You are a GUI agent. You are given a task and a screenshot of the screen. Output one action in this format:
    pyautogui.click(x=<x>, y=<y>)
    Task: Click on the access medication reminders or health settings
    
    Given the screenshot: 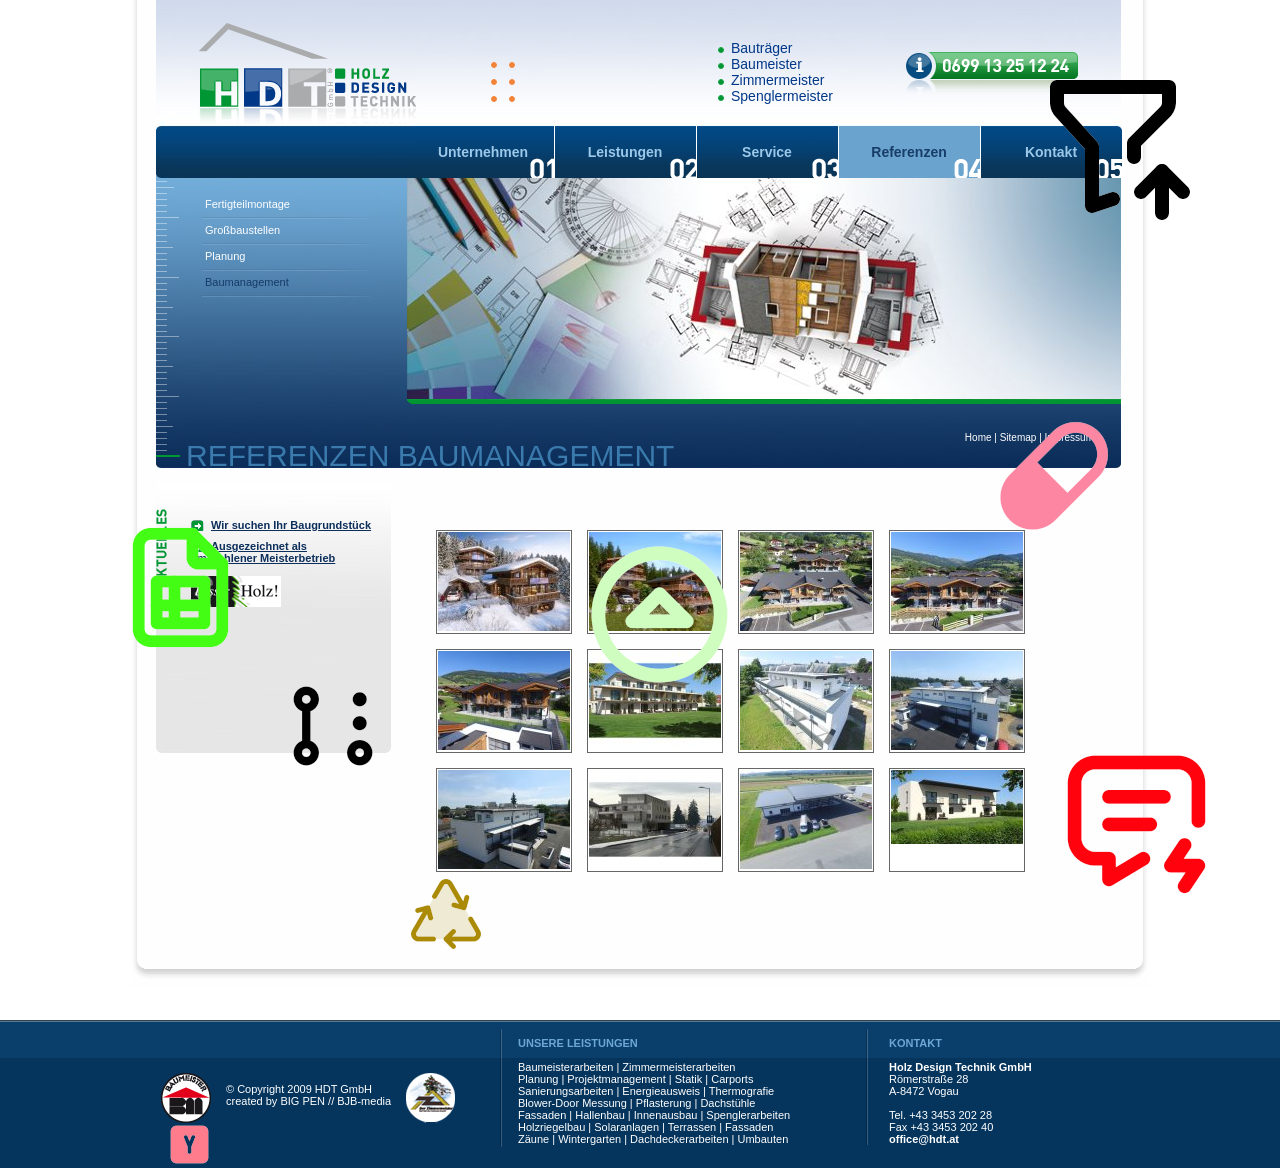 What is the action you would take?
    pyautogui.click(x=1054, y=476)
    